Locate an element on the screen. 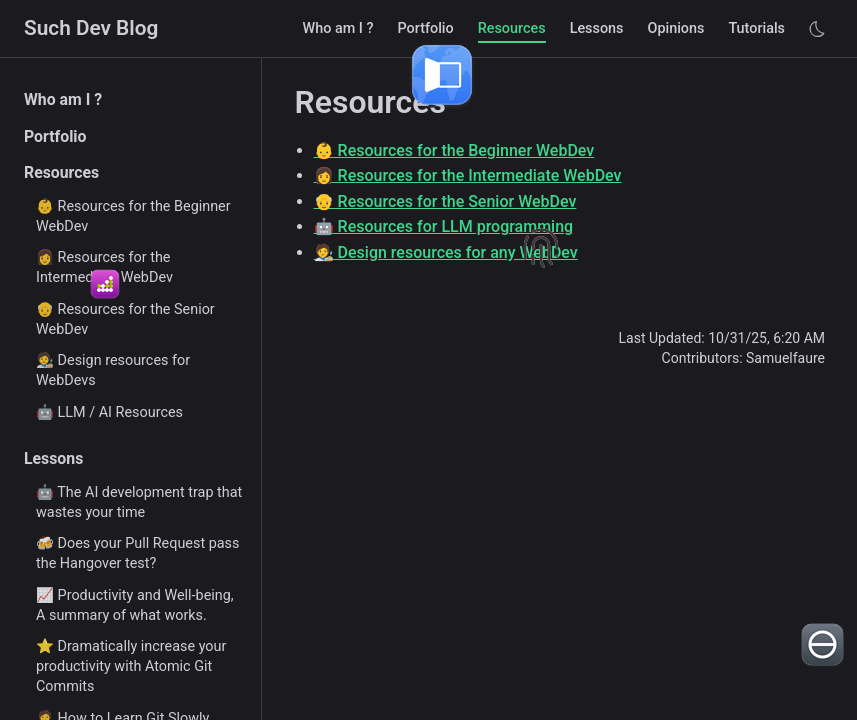  authenticate with fingerprint is located at coordinates (541, 248).